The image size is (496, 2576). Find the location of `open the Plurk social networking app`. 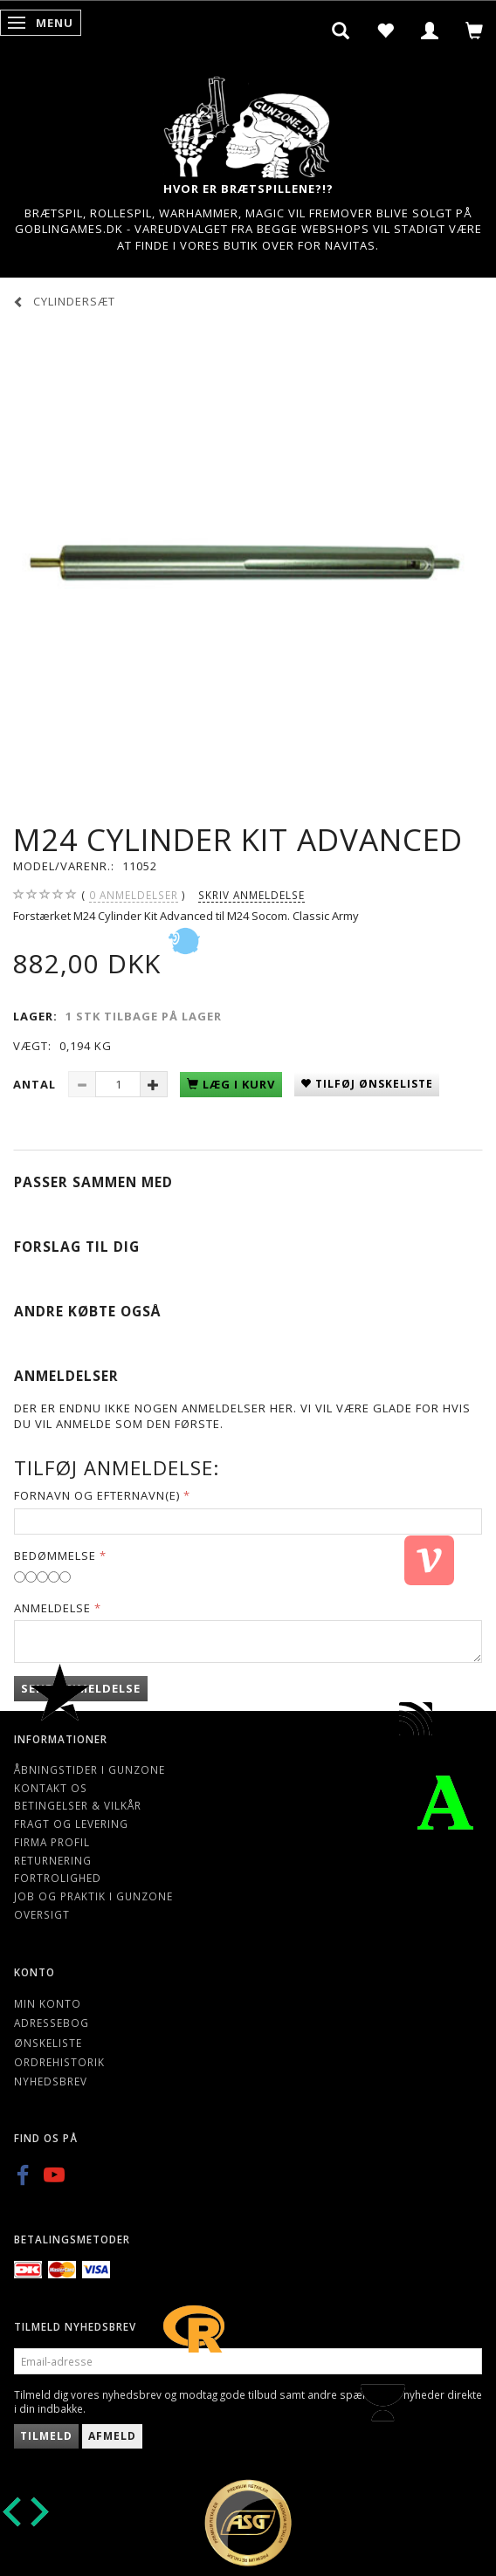

open the Plurk social networking app is located at coordinates (184, 941).